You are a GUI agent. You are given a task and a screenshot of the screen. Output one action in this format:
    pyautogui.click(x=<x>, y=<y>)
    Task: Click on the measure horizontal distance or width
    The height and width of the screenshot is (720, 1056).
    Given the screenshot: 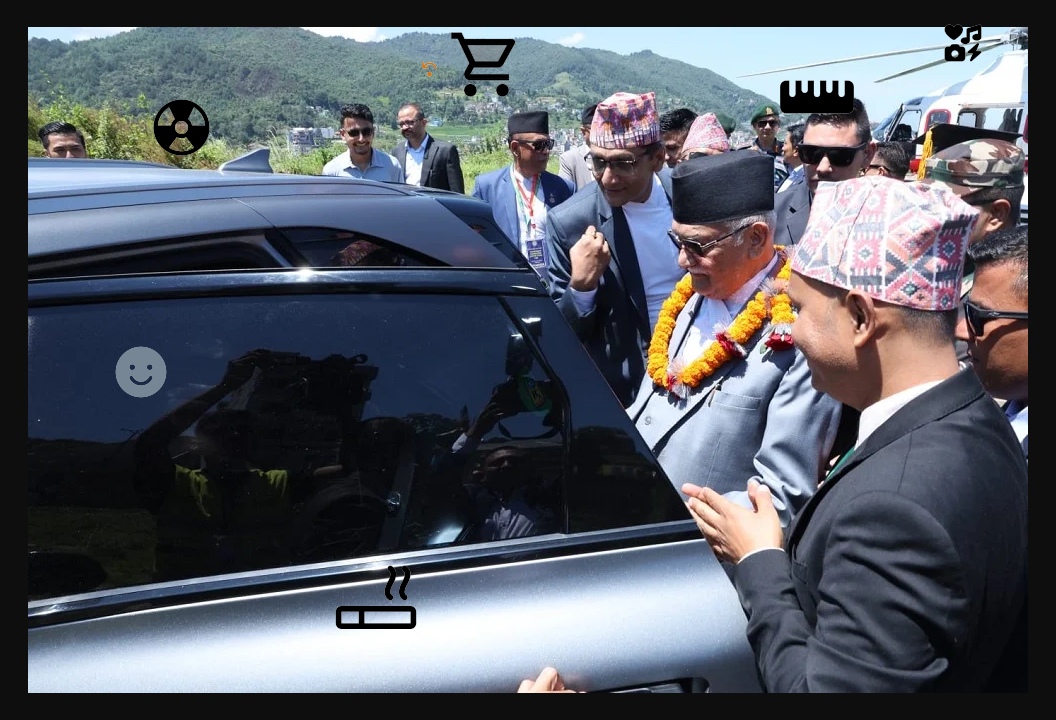 What is the action you would take?
    pyautogui.click(x=817, y=97)
    